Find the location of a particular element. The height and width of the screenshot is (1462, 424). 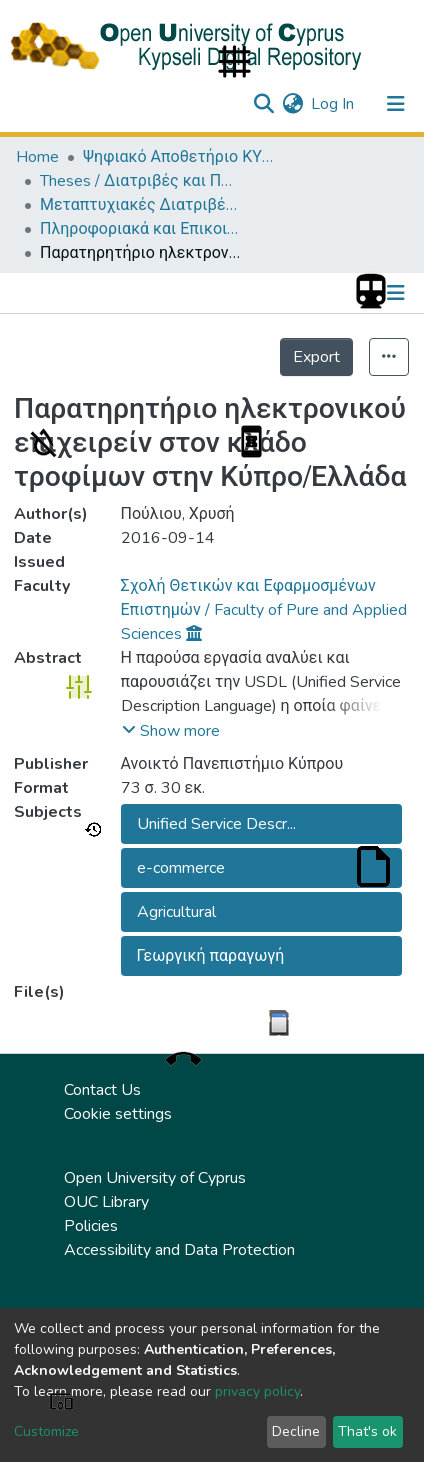

end the current phone call is located at coordinates (183, 1059).